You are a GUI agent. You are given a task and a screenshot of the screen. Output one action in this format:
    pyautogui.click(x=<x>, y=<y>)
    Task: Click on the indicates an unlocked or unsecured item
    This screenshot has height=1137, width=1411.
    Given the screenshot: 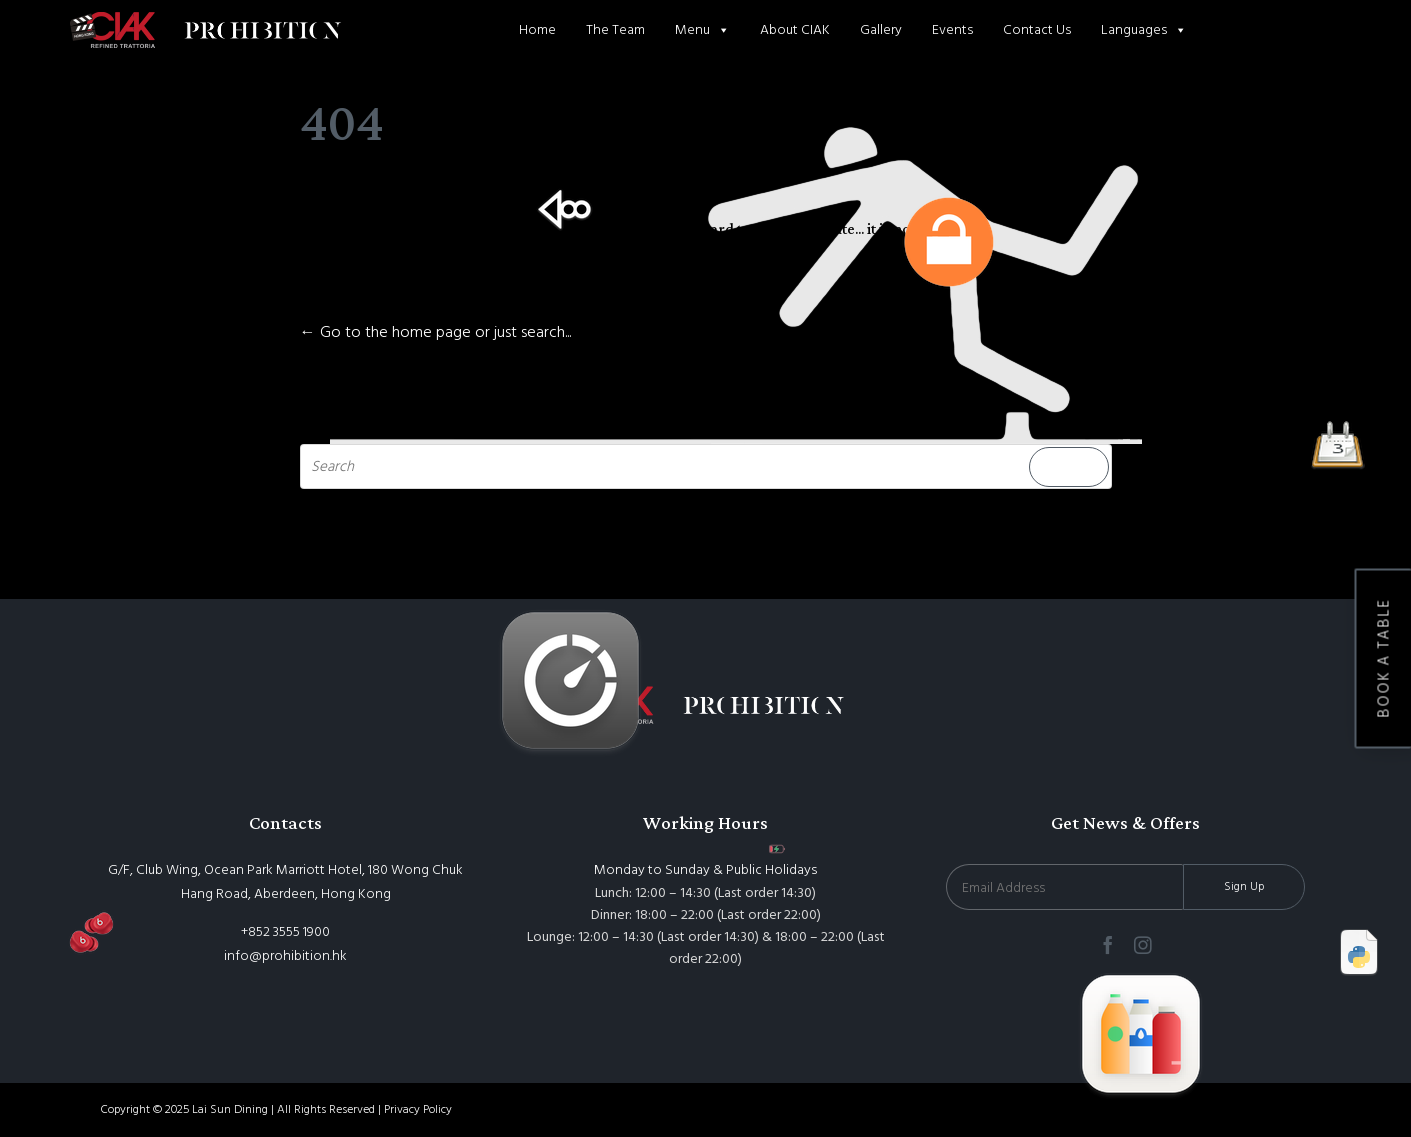 What is the action you would take?
    pyautogui.click(x=949, y=242)
    